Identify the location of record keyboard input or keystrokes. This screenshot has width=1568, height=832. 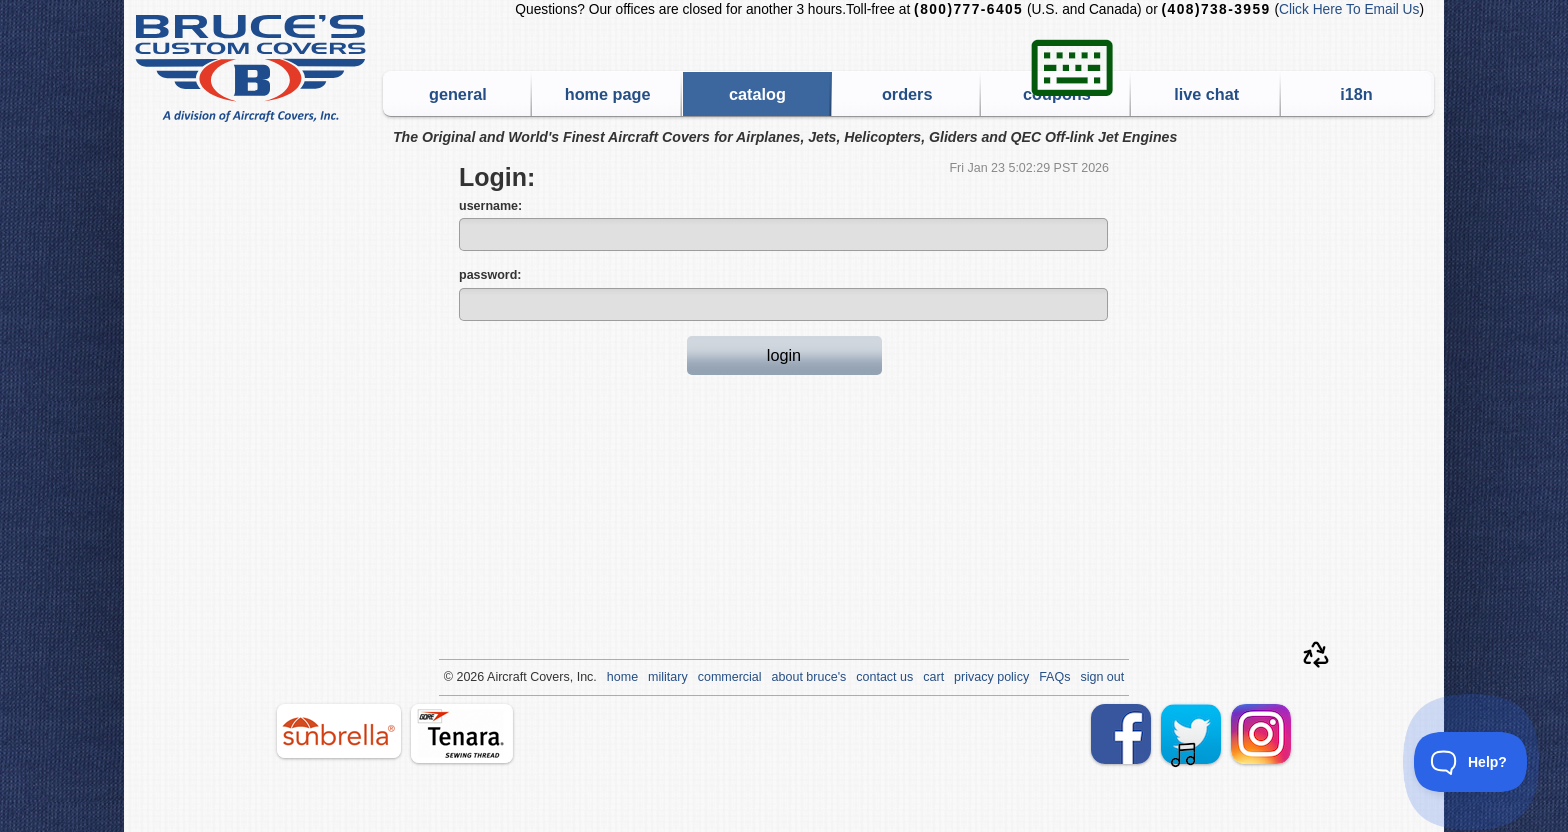
(1069, 71).